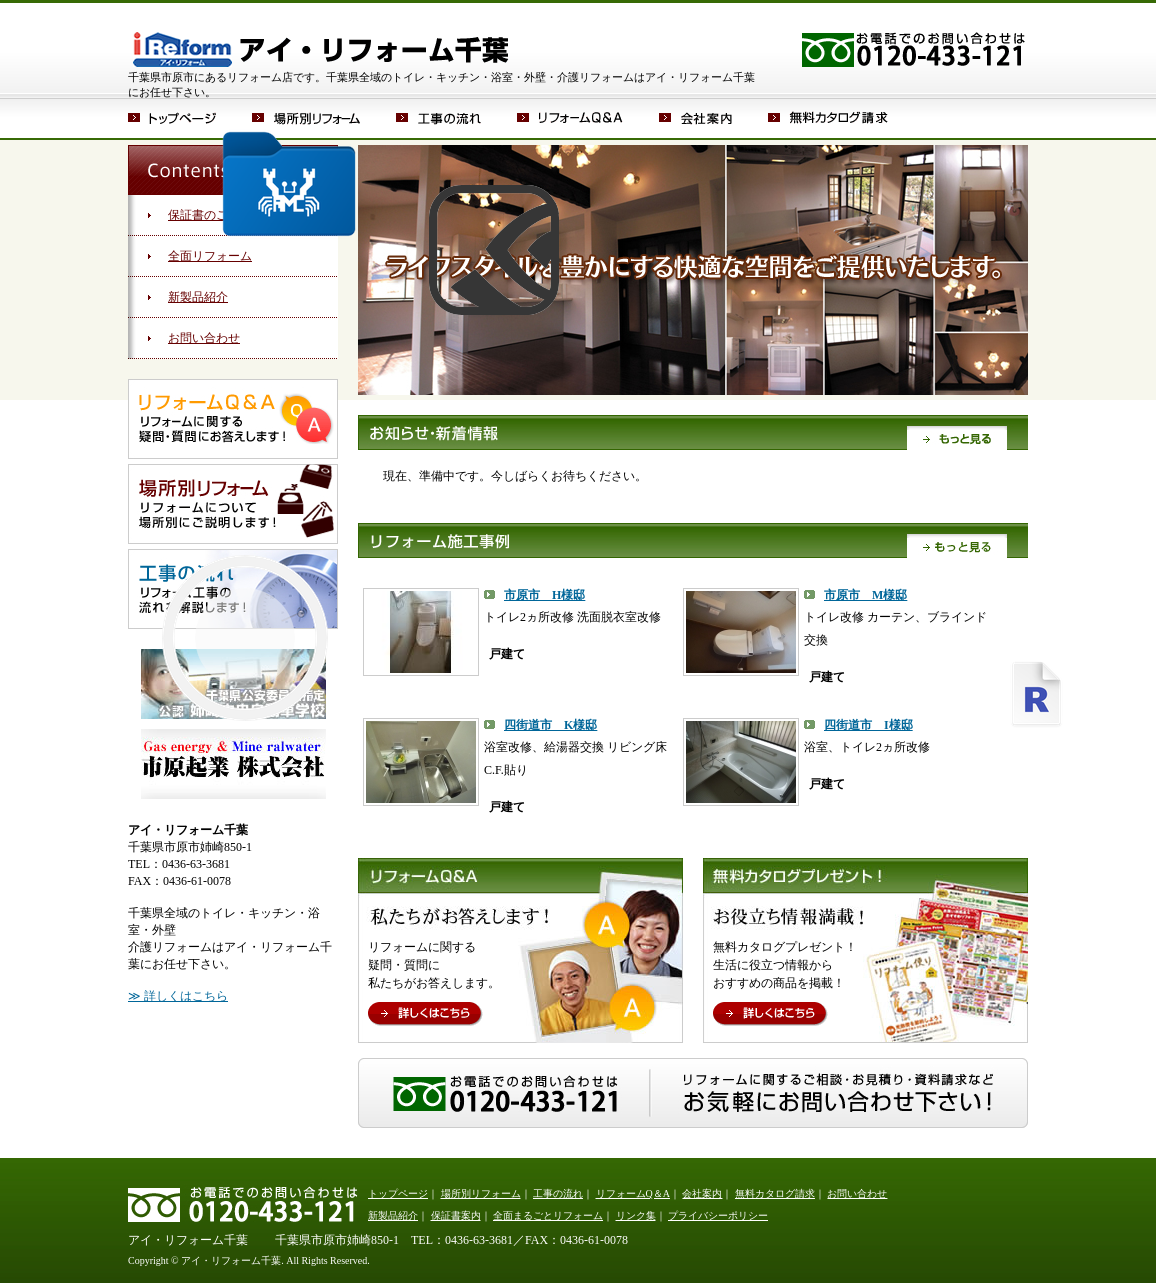 The width and height of the screenshot is (1156, 1283). I want to click on folder containing realtek audio drivers and software, so click(288, 187).